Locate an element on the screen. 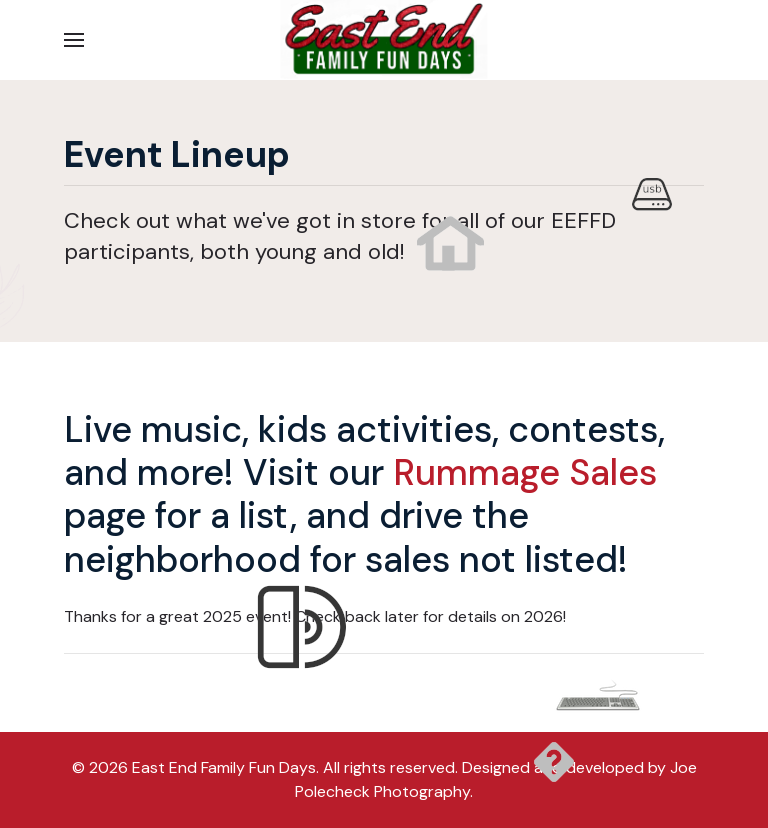  indicates a help or information dialog is located at coordinates (554, 762).